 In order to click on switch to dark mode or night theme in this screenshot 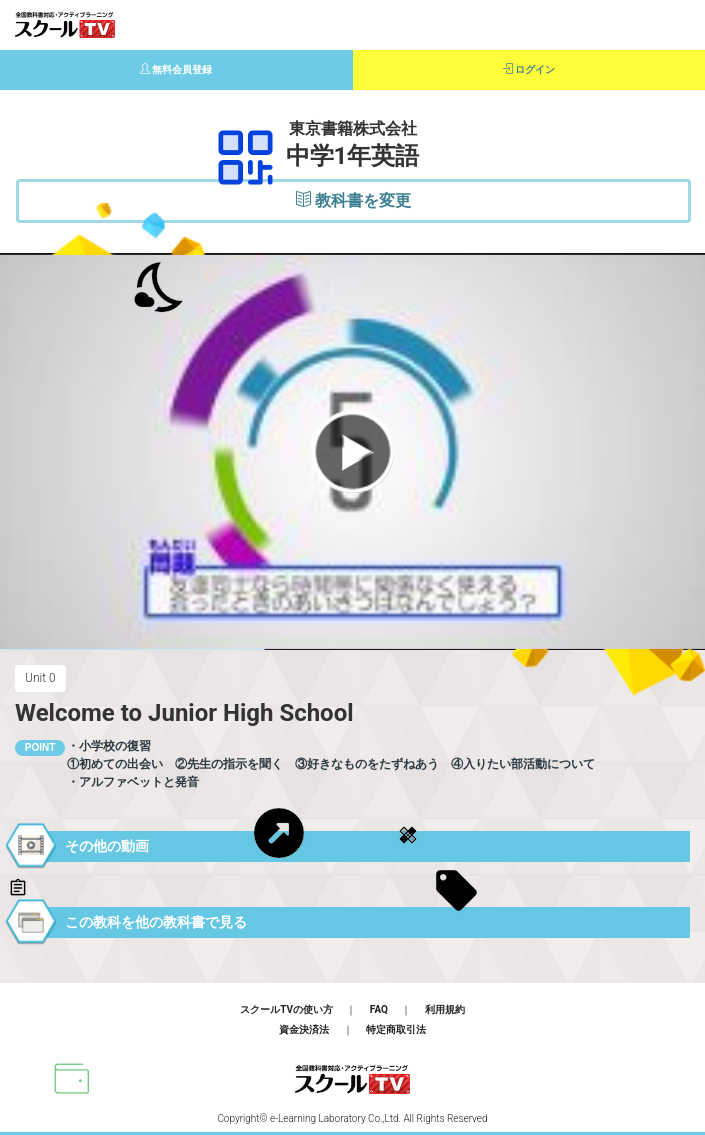, I will do `click(162, 287)`.